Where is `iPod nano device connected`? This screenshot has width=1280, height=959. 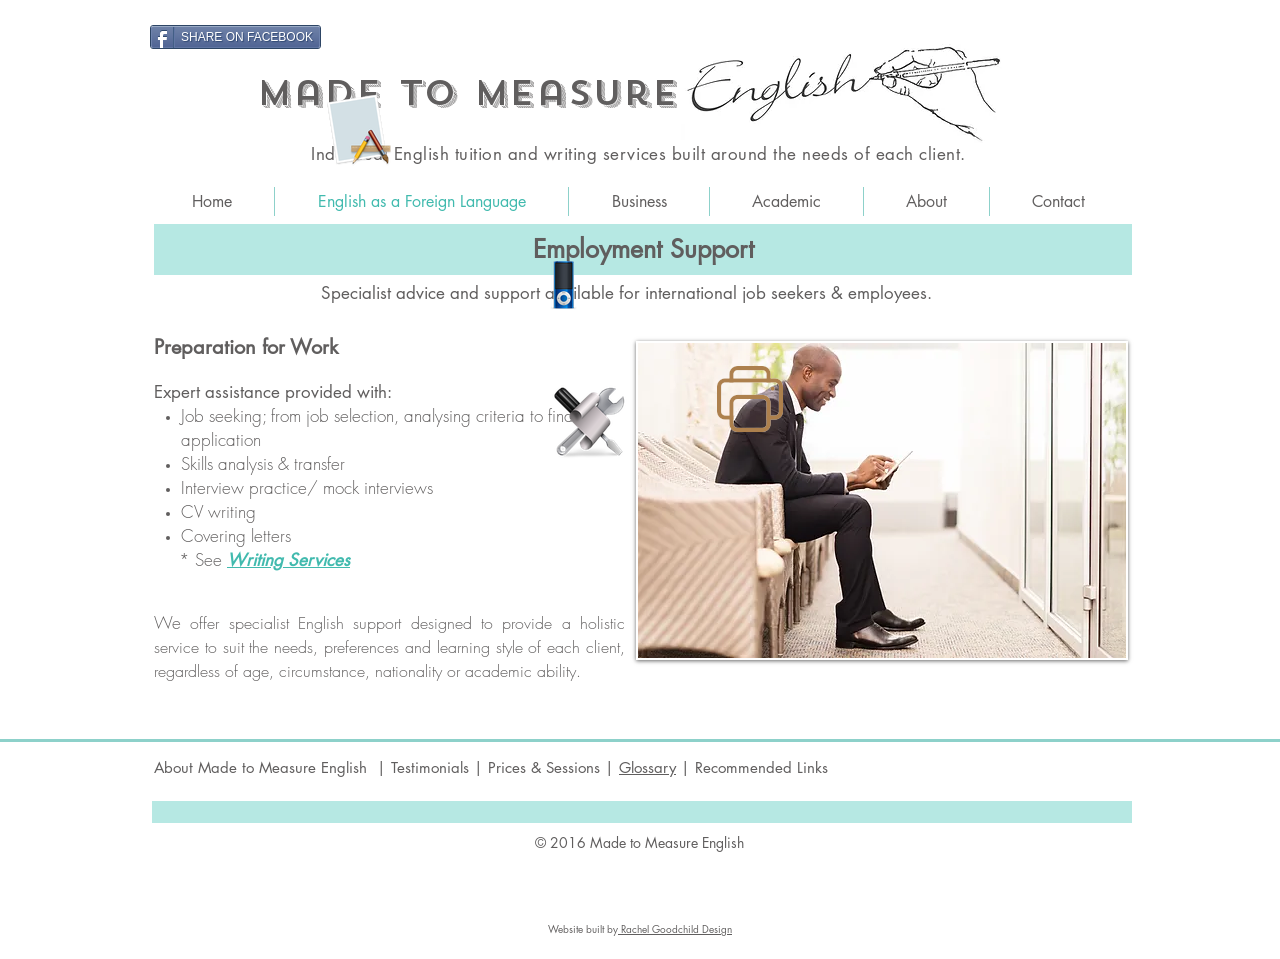
iPod nano device connected is located at coordinates (563, 285).